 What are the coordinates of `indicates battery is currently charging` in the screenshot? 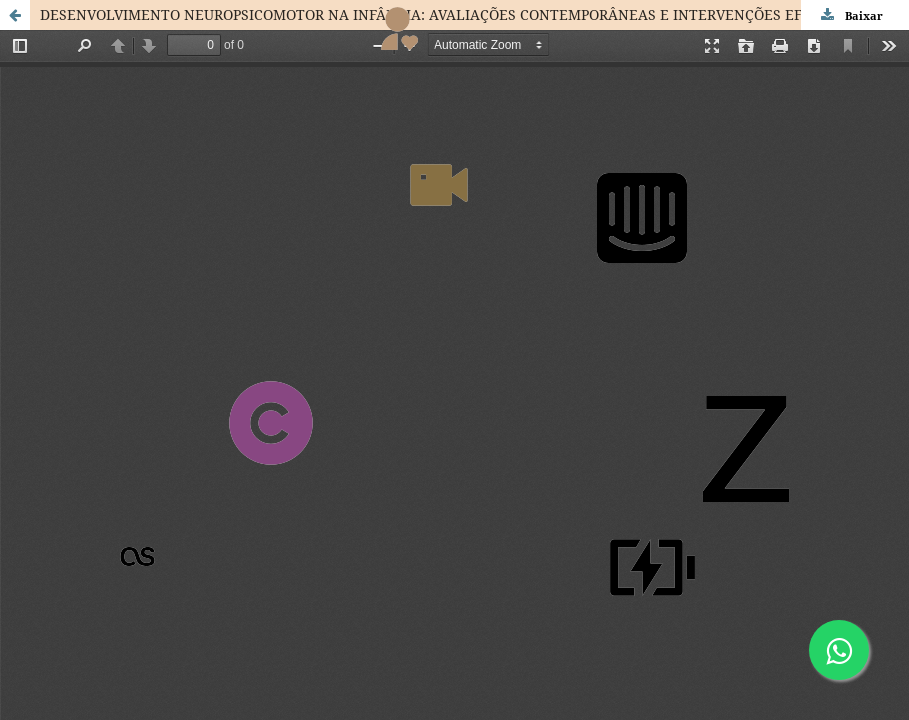 It's located at (650, 567).